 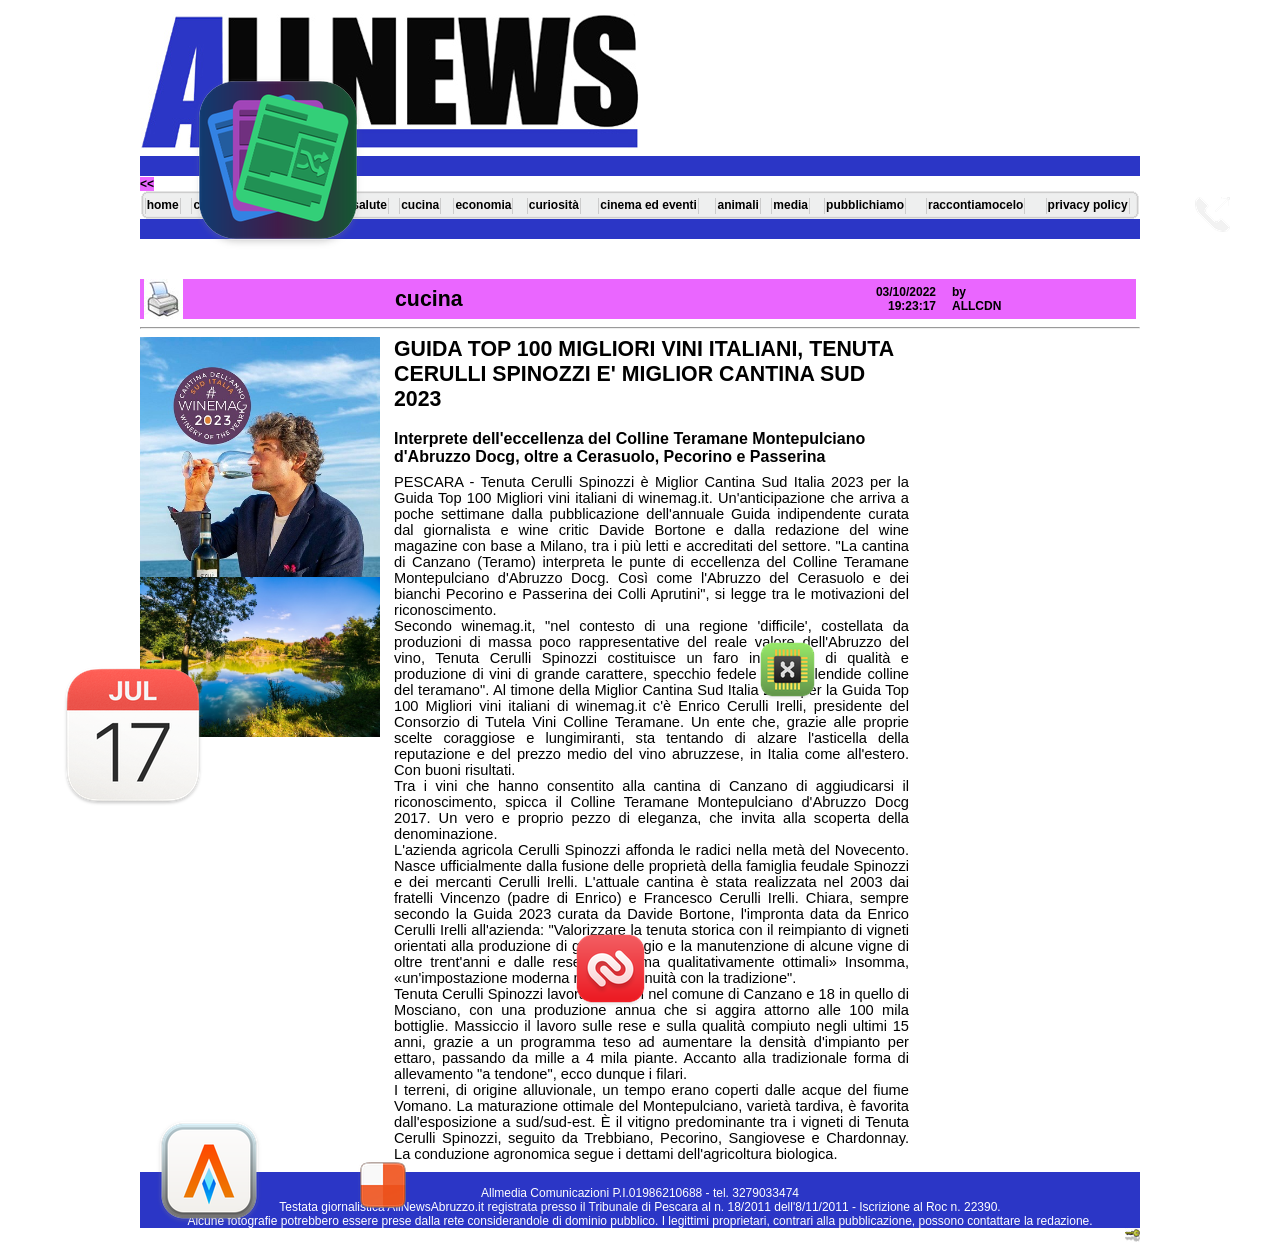 I want to click on open pdf arranger app, so click(x=278, y=160).